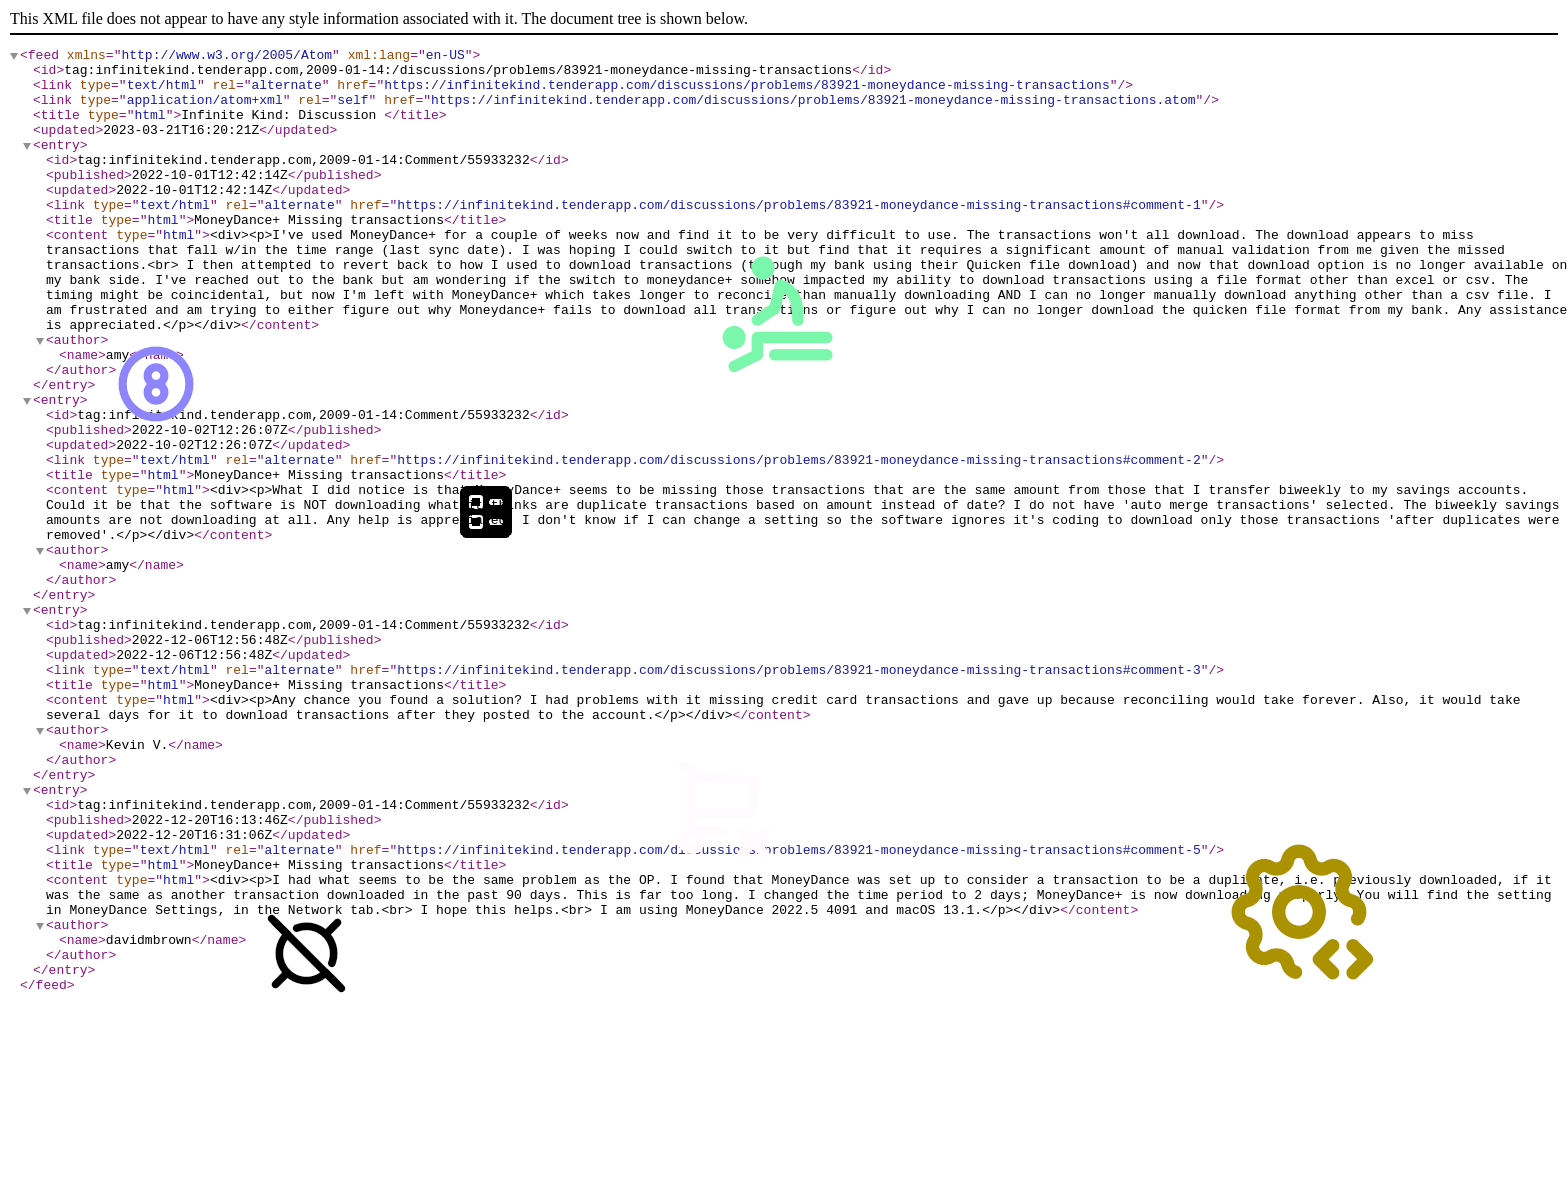  I want to click on remove item from cart, so click(719, 808).